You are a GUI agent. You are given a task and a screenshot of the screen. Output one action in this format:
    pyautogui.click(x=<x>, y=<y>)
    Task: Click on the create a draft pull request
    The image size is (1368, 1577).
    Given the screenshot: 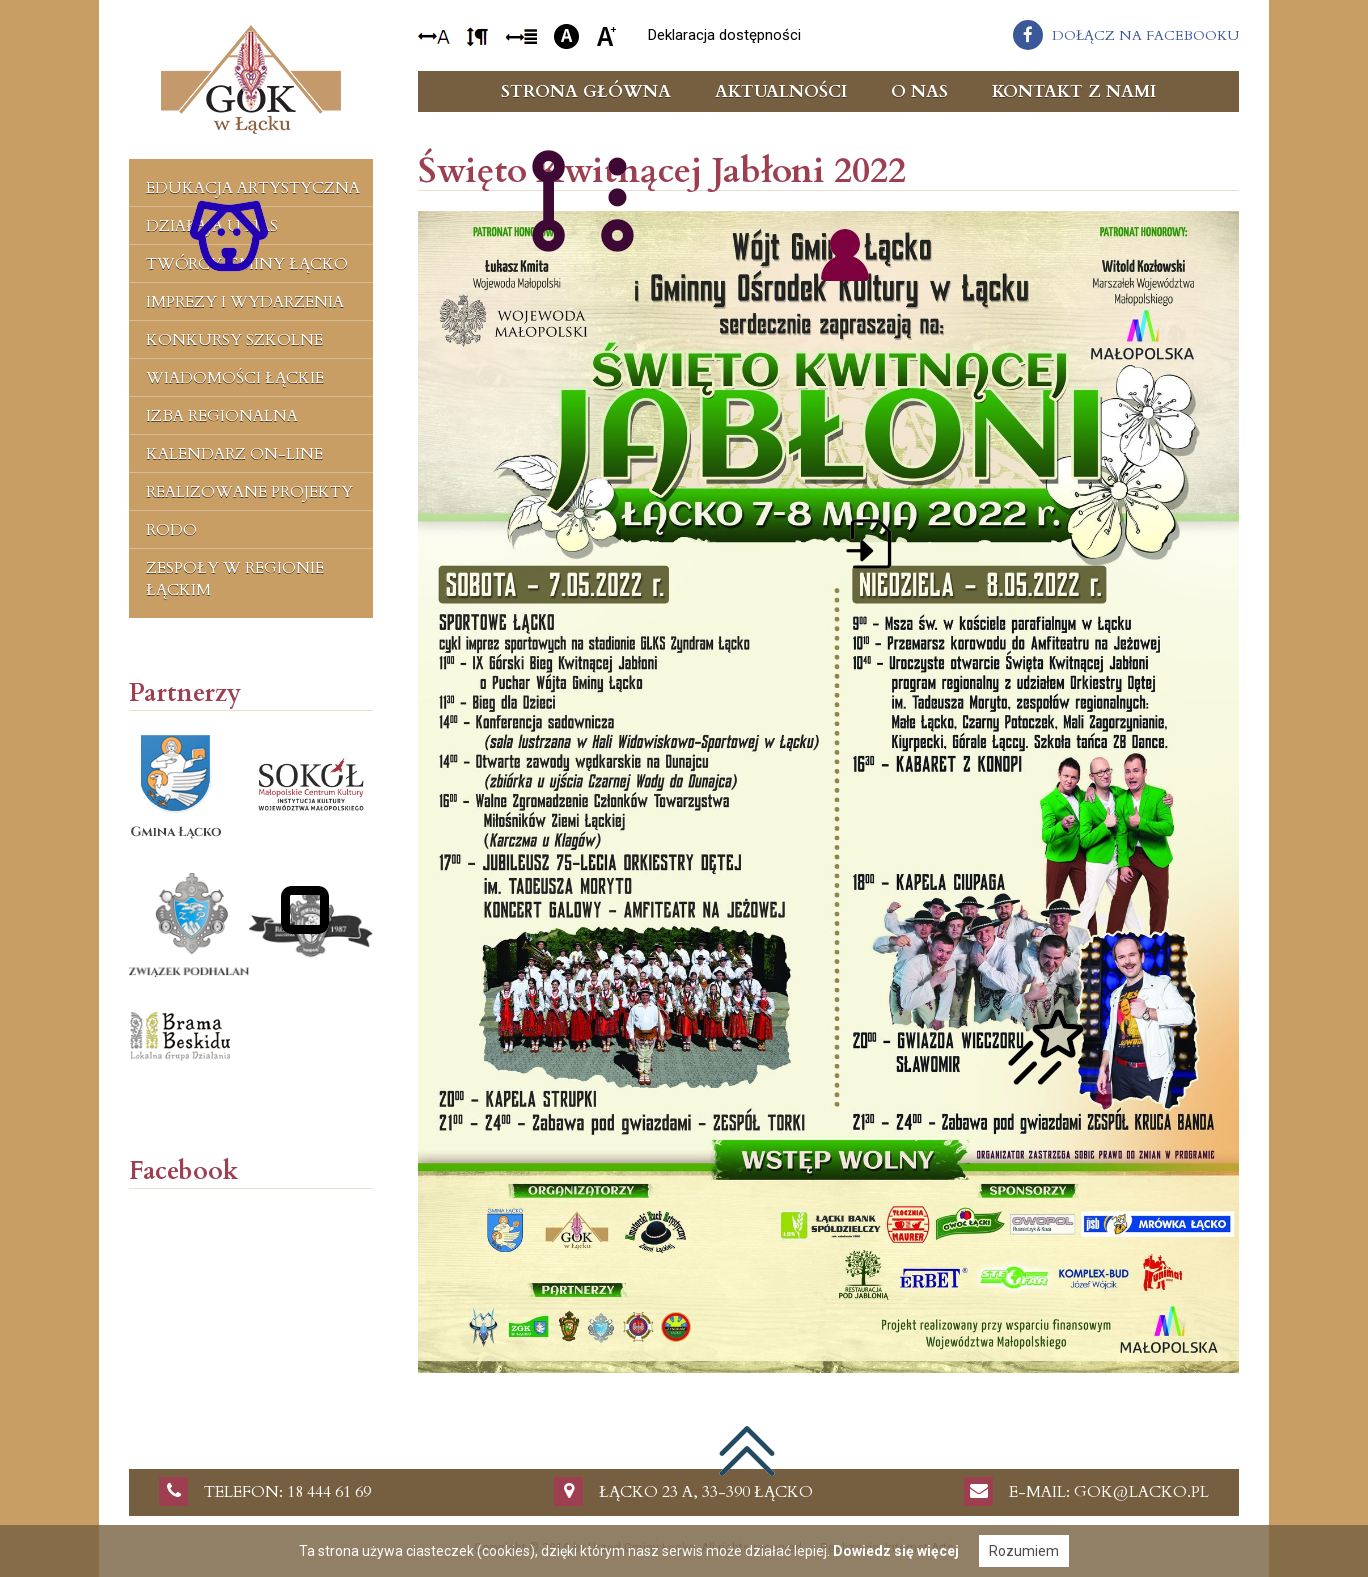 What is the action you would take?
    pyautogui.click(x=583, y=201)
    